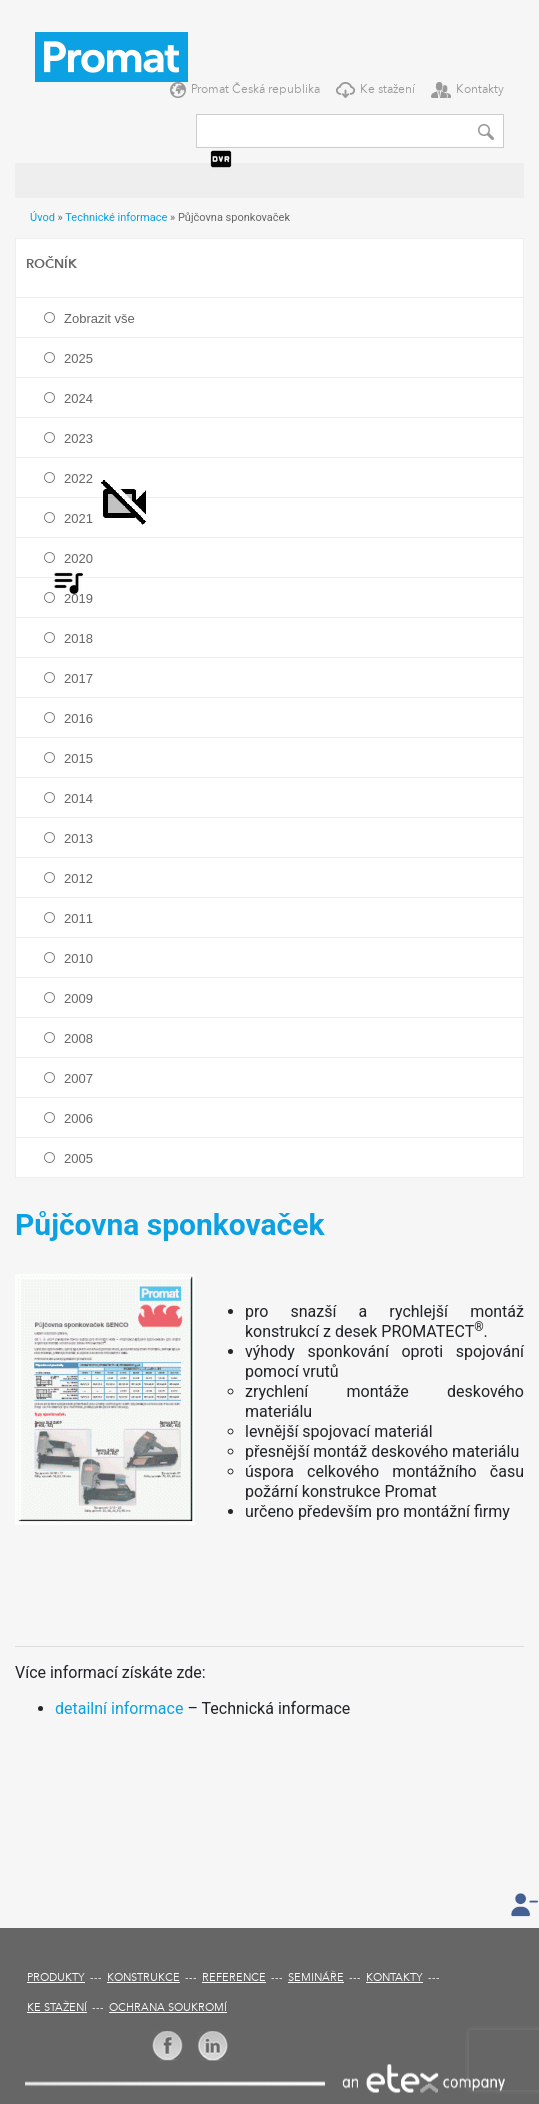  Describe the element at coordinates (68, 582) in the screenshot. I see `view music queue or playlist` at that location.